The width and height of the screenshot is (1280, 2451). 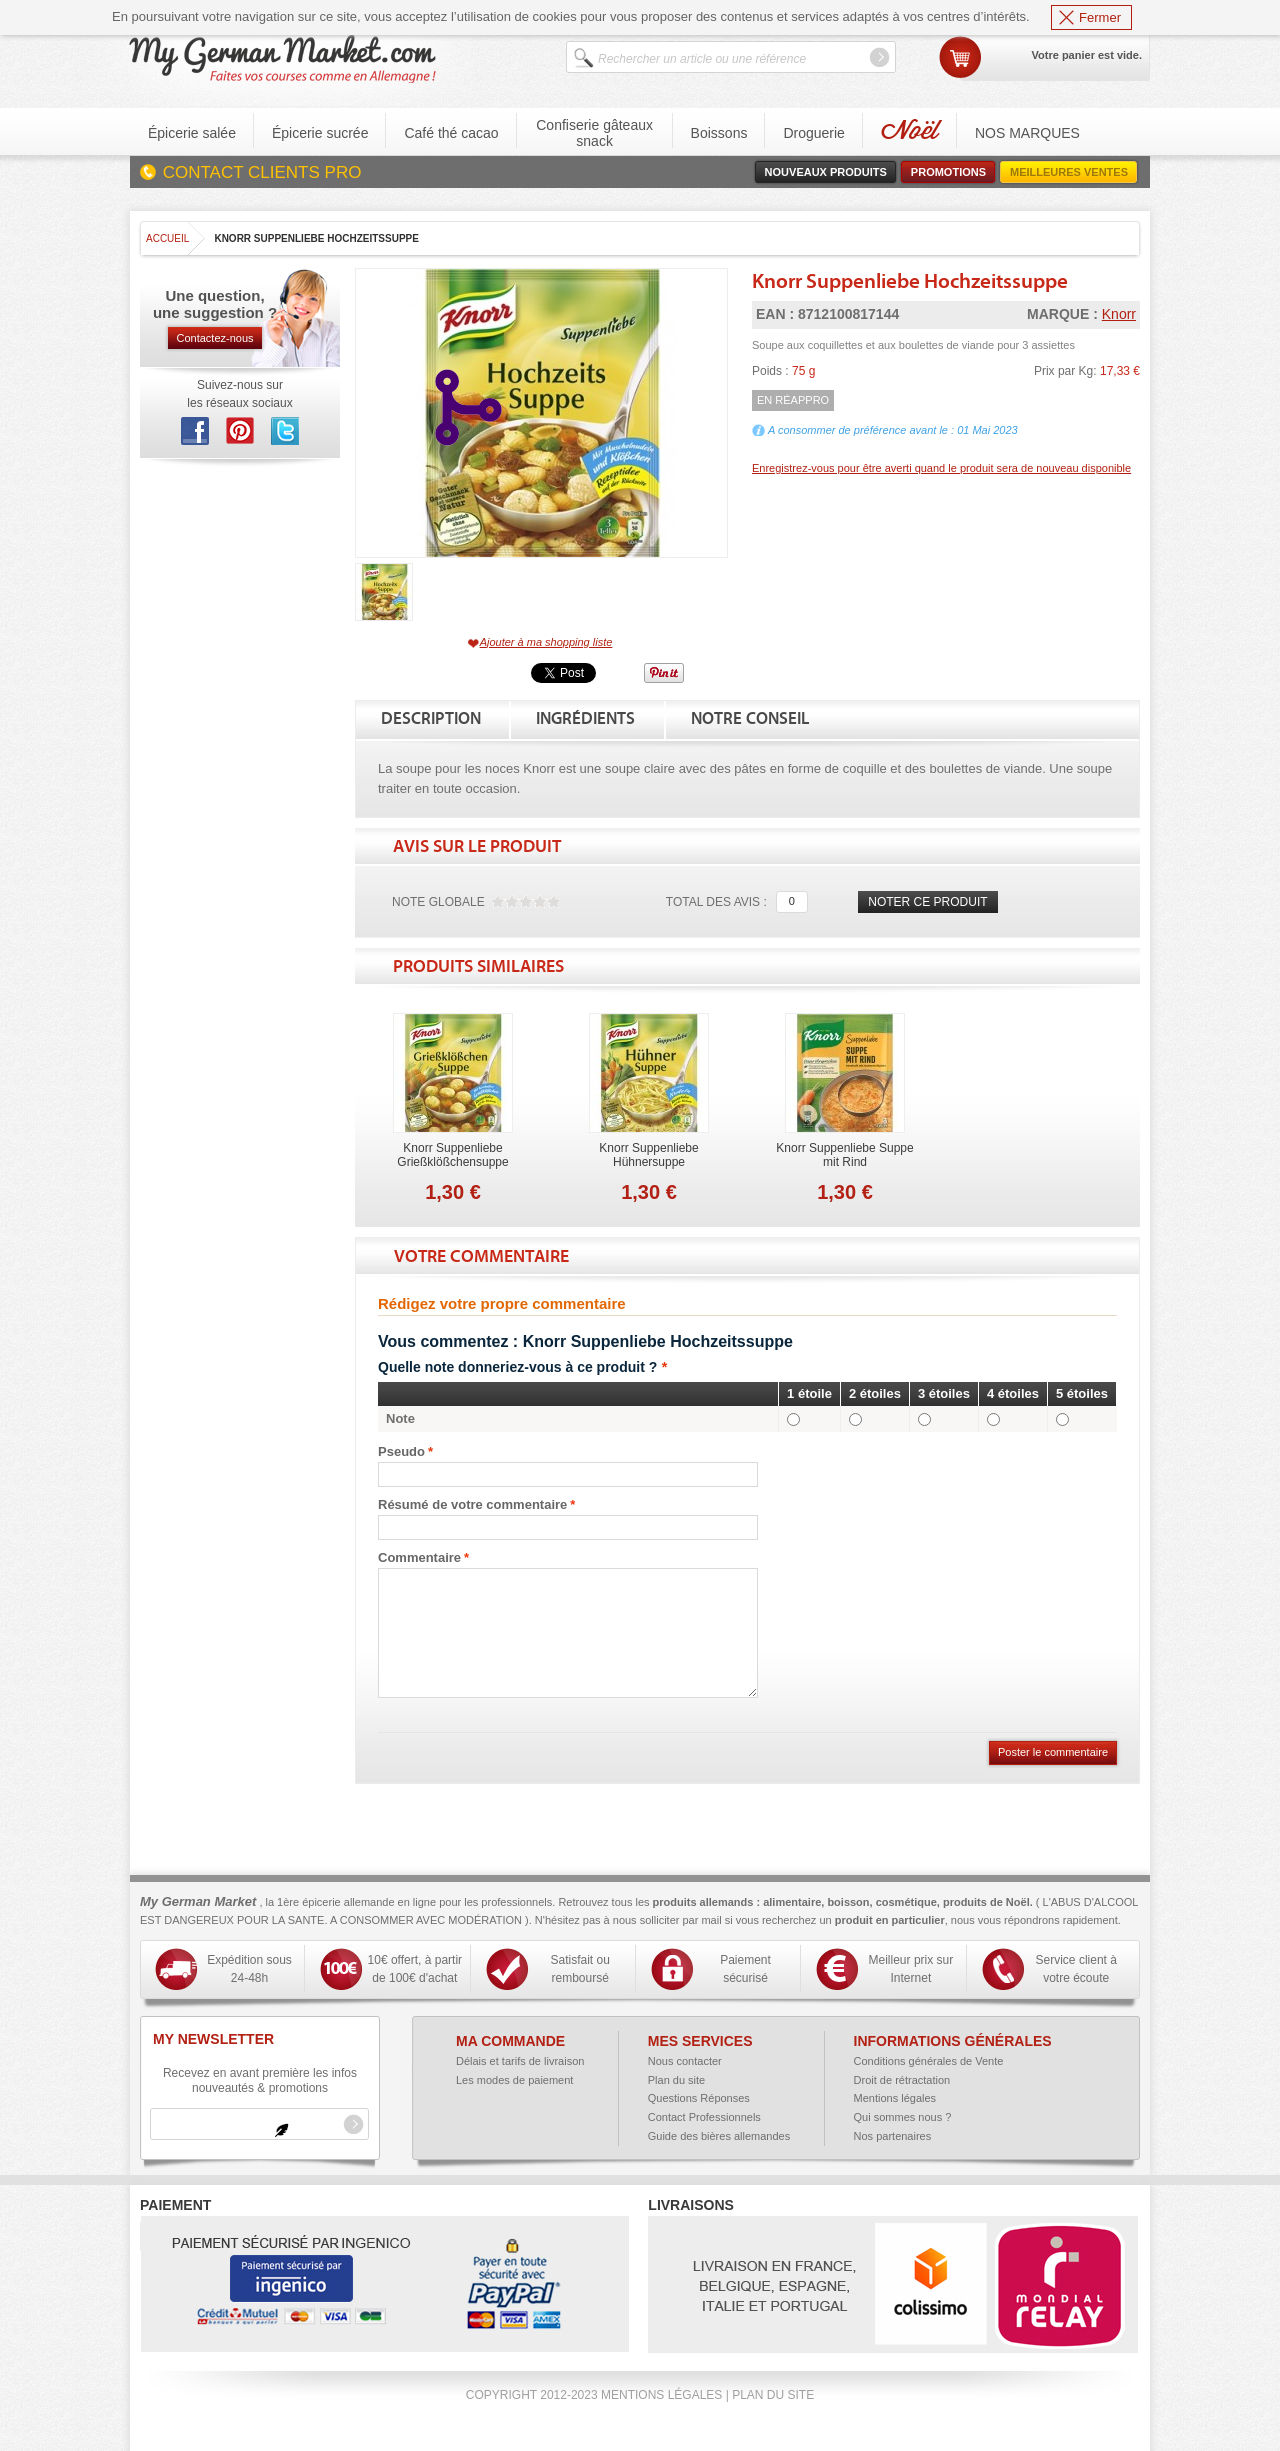 I want to click on merge branches in version control, so click(x=468, y=407).